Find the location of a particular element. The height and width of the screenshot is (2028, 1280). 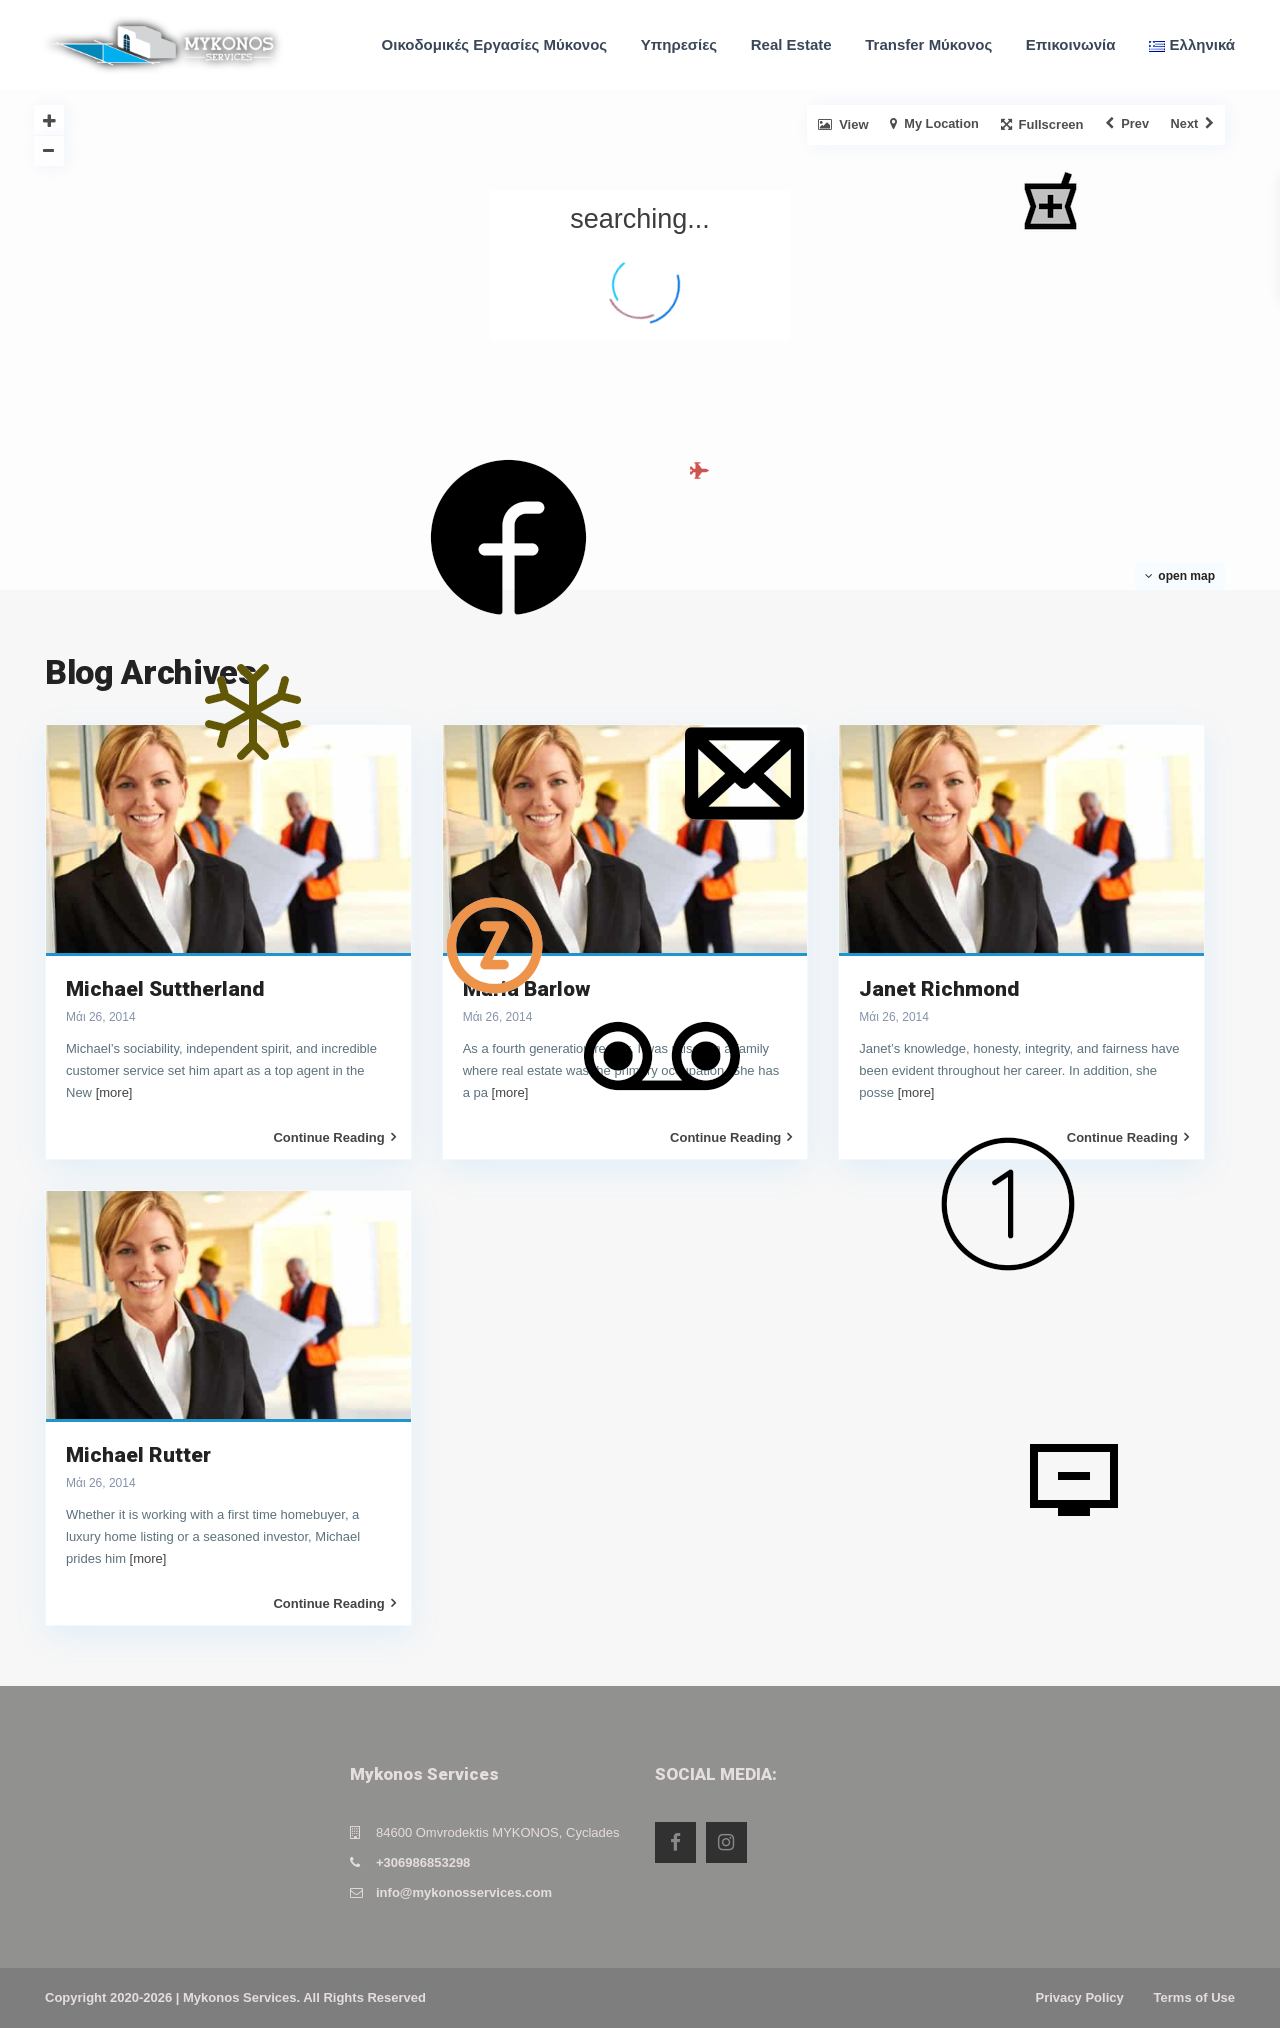

indicates the first step in a sequence or process is located at coordinates (1008, 1204).